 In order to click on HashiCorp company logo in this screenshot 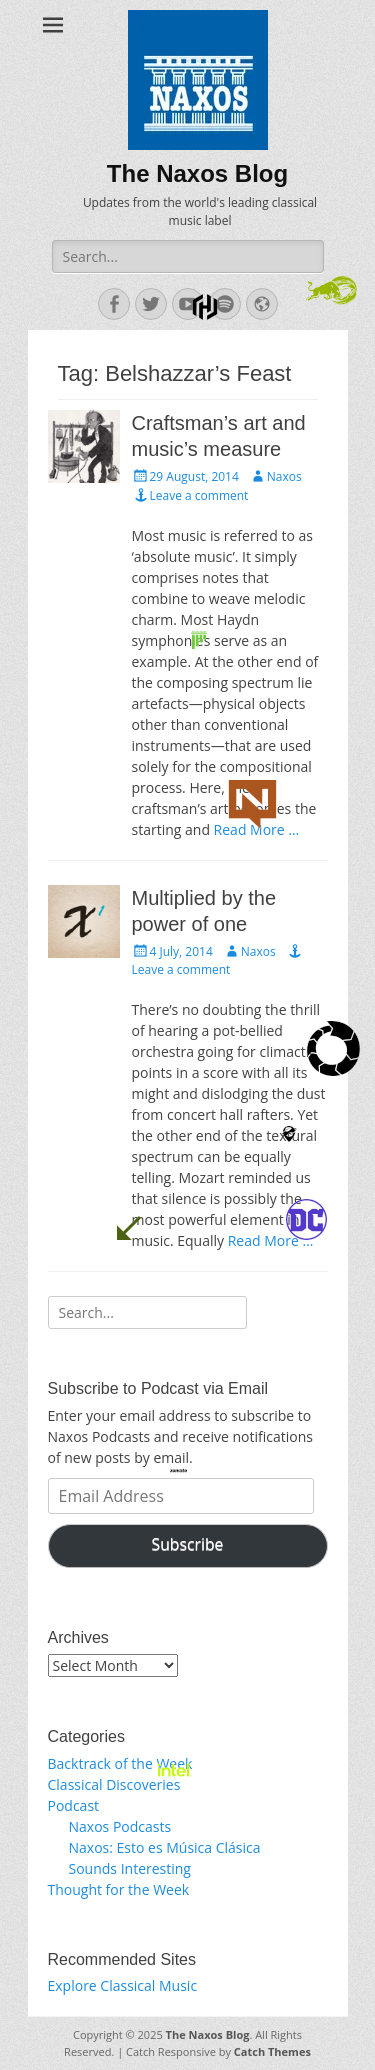, I will do `click(205, 307)`.